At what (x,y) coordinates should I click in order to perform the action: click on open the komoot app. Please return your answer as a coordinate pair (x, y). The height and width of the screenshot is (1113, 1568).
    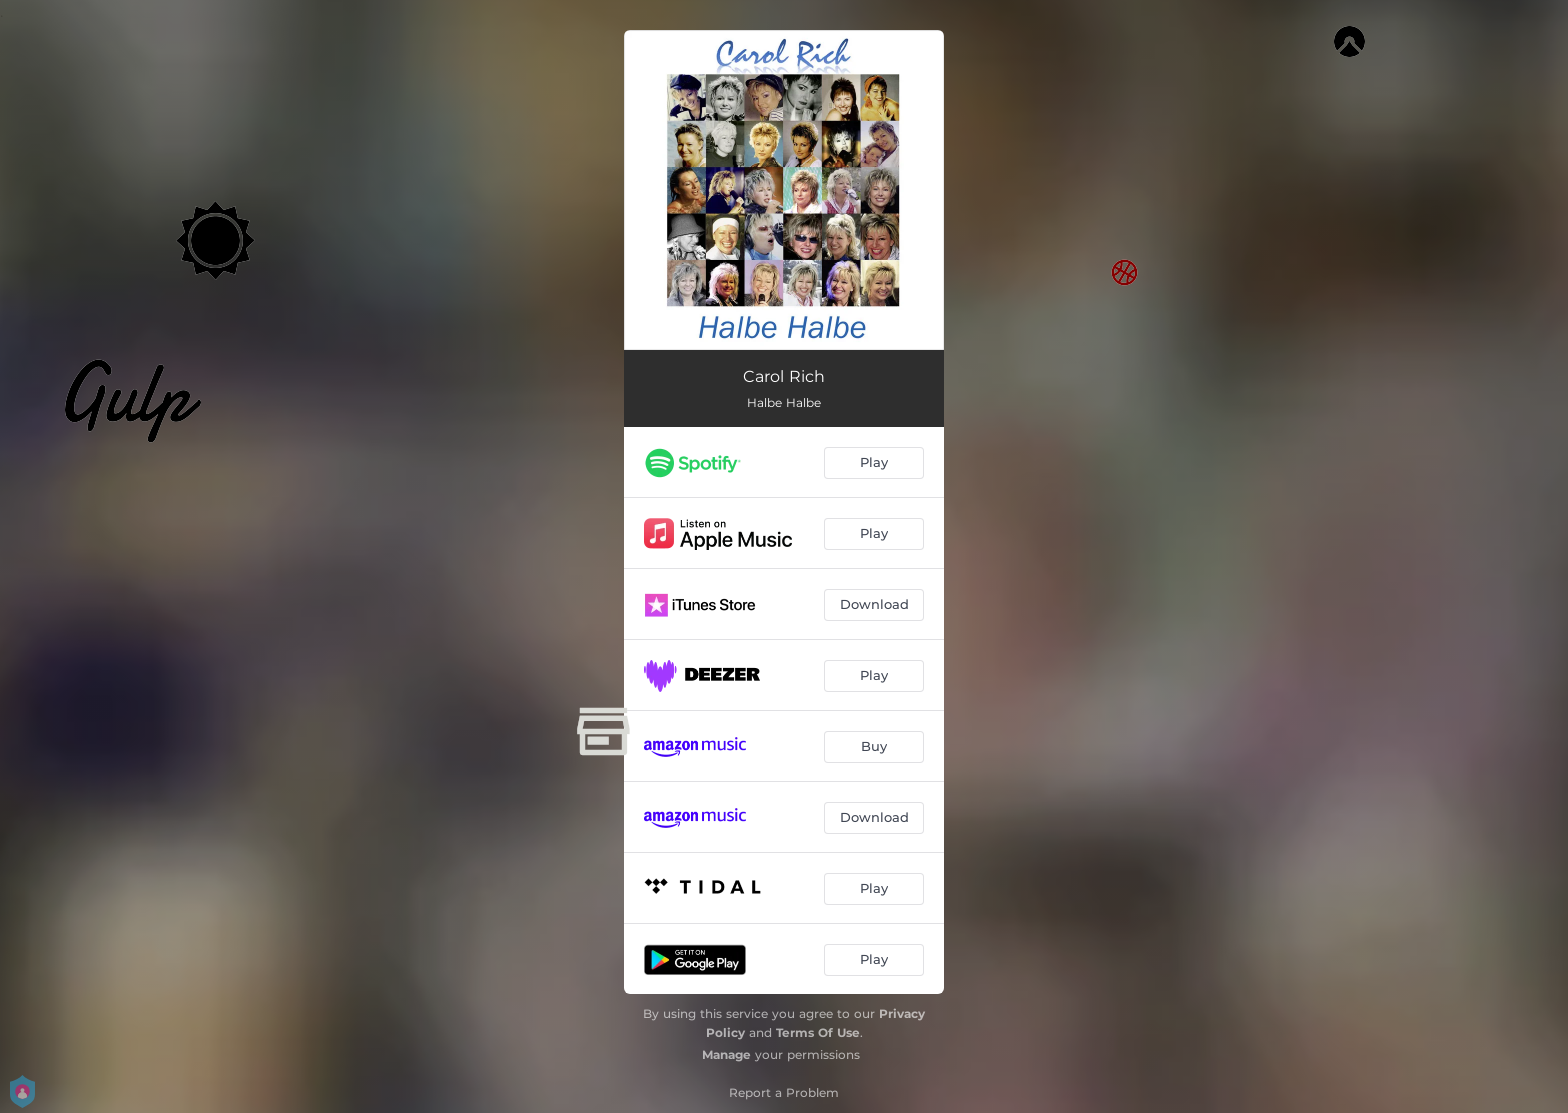
    Looking at the image, I should click on (1349, 41).